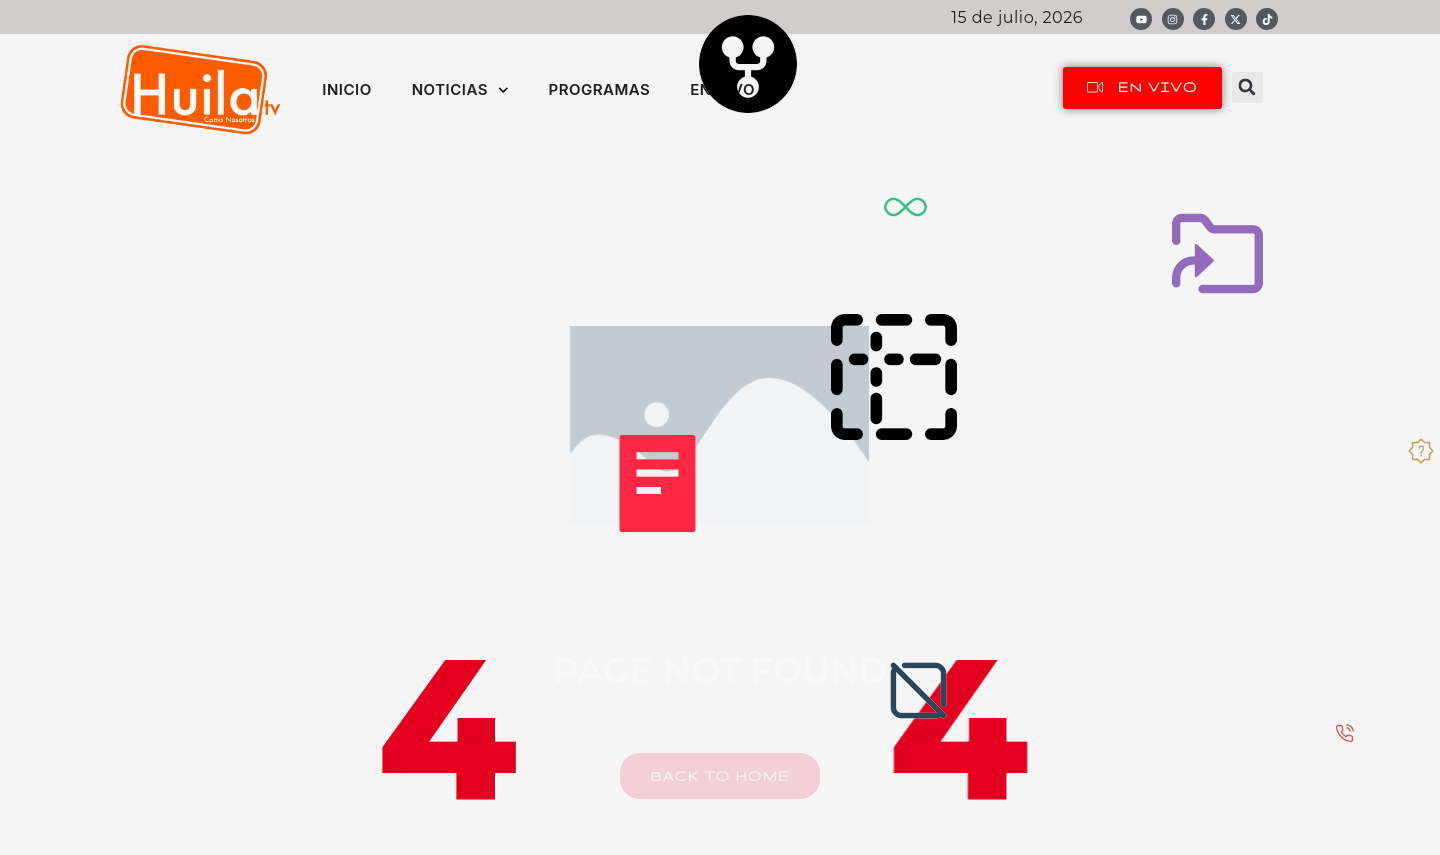 The width and height of the screenshot is (1440, 855). I want to click on tumble dry not recommended, so click(918, 690).